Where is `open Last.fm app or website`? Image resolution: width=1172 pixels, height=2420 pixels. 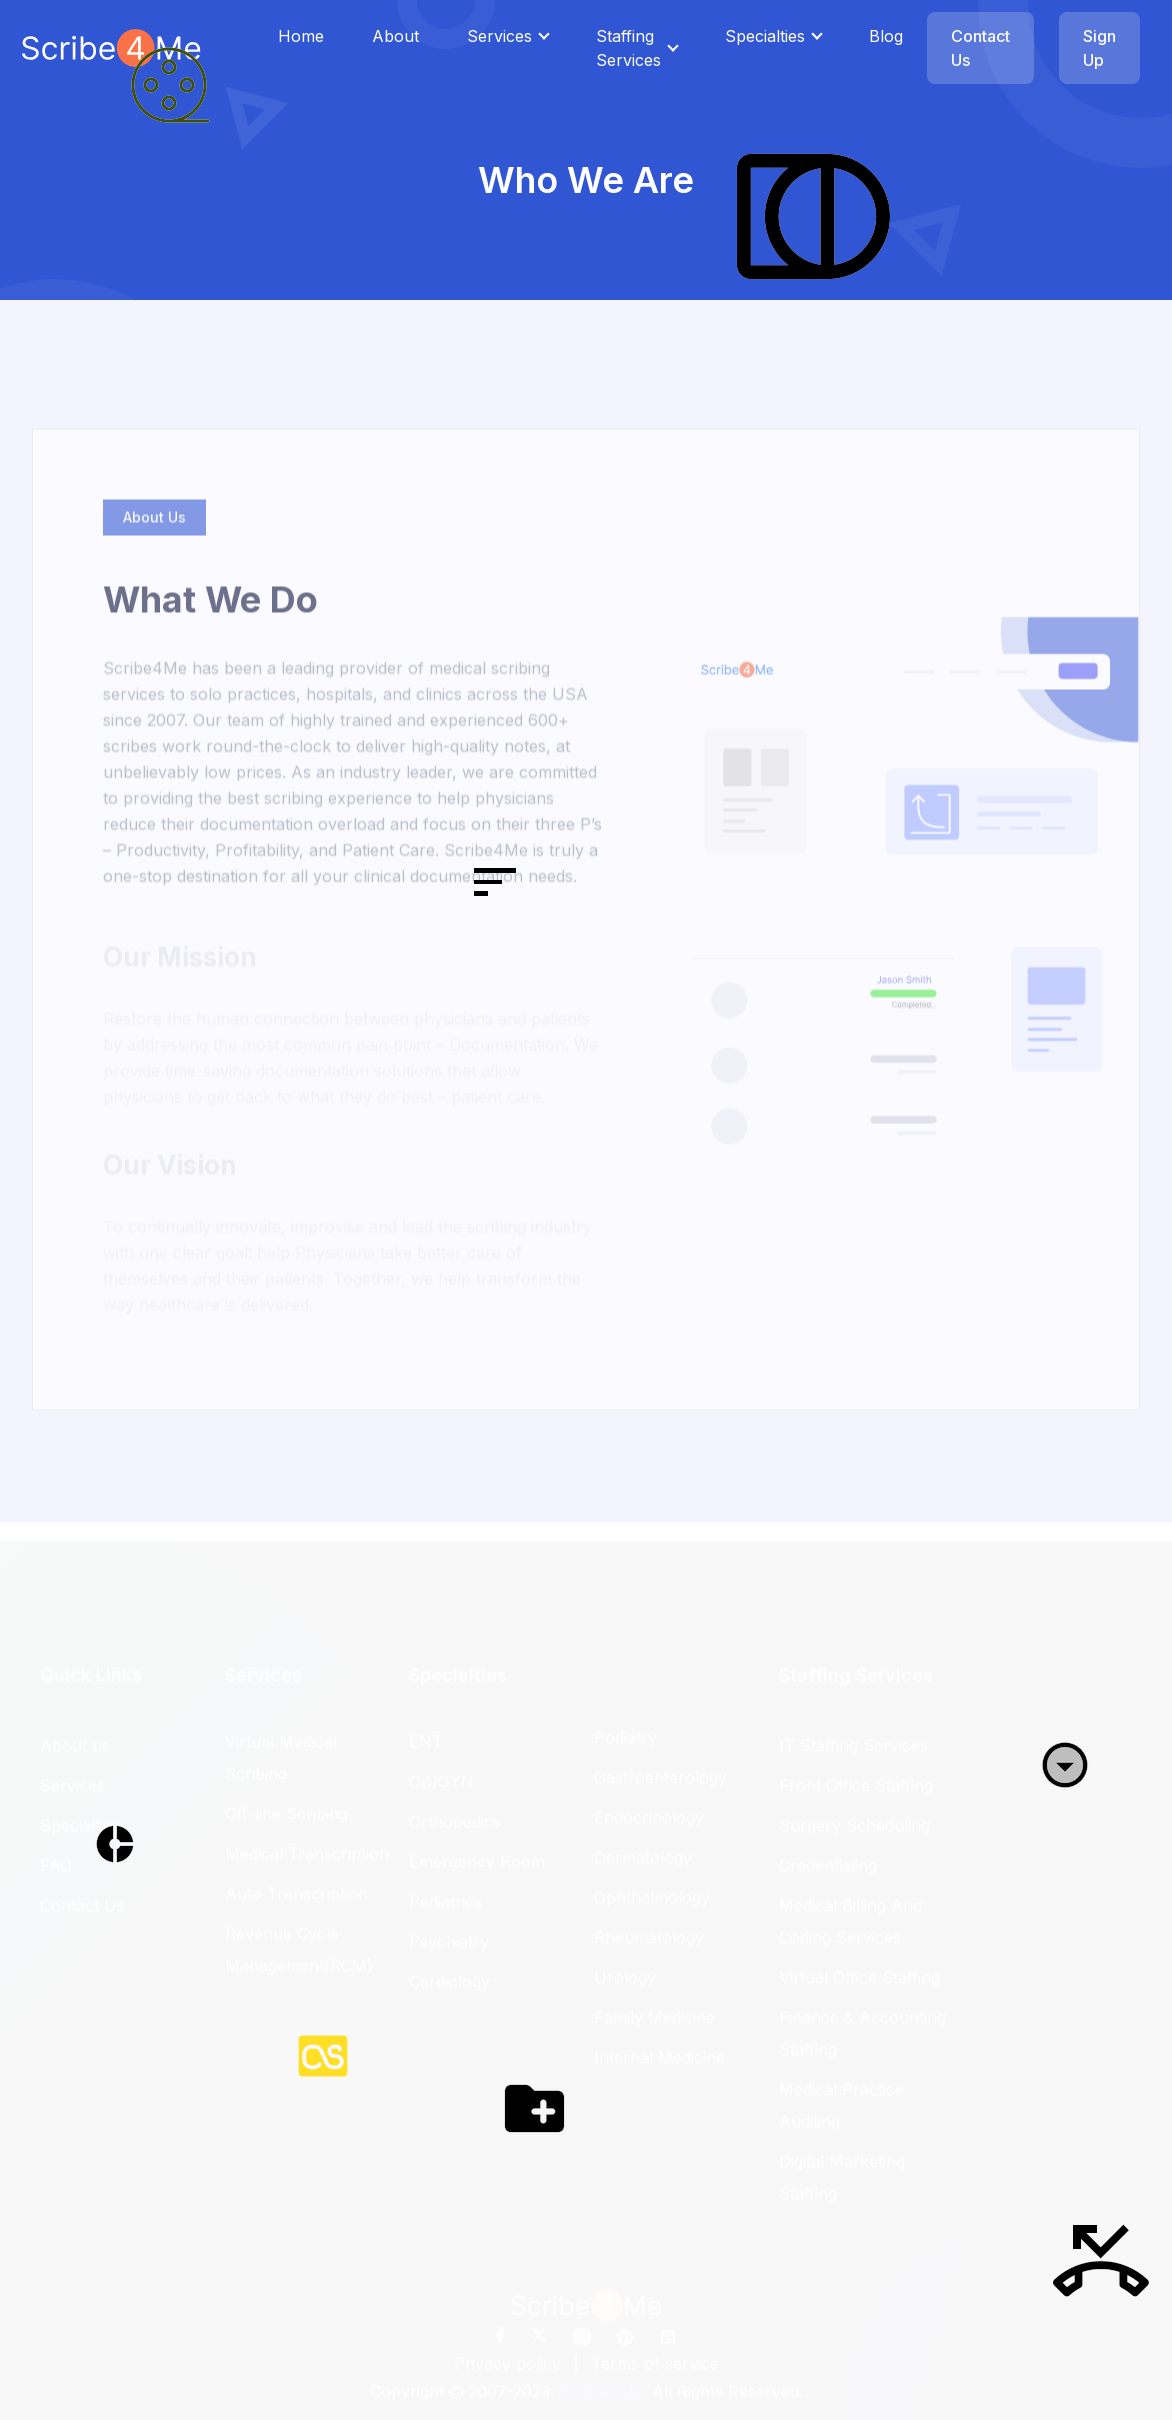
open Last.fm app or website is located at coordinates (323, 2056).